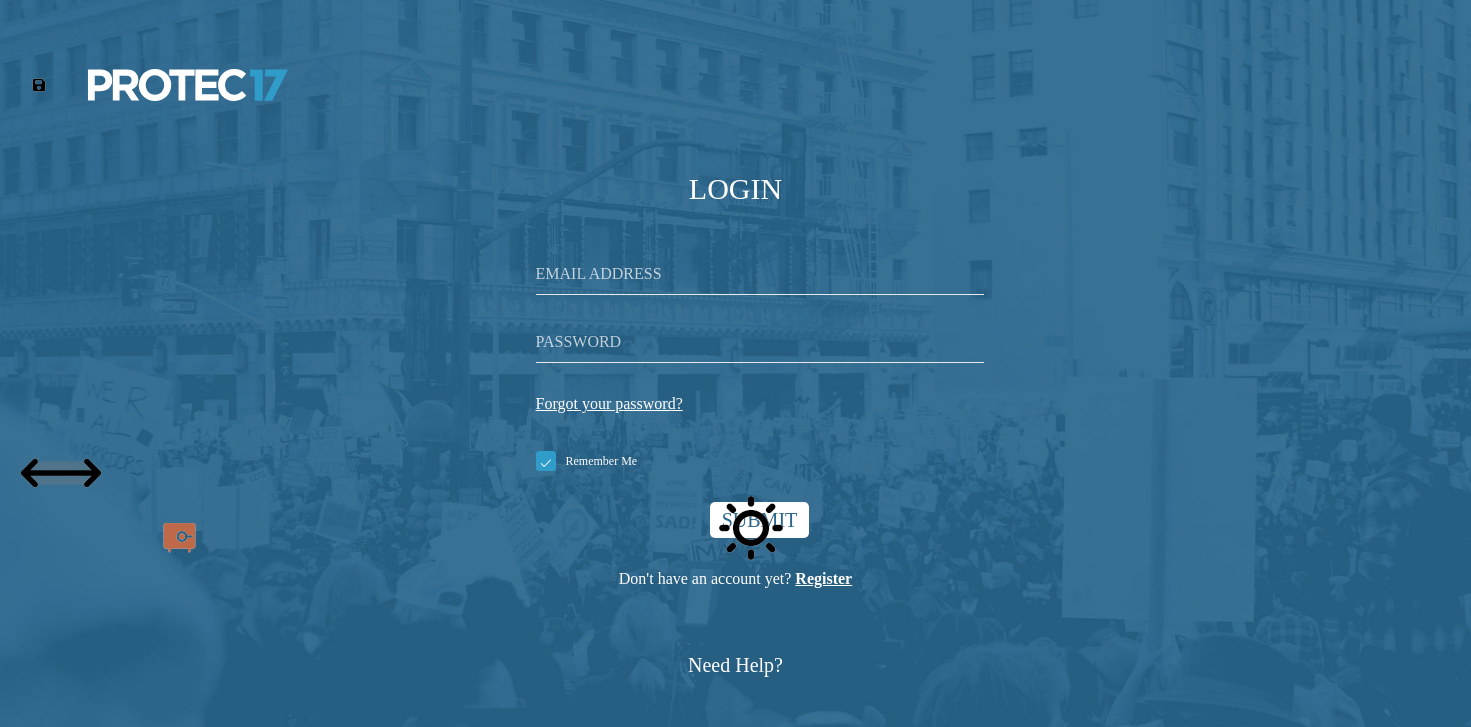 Image resolution: width=1471 pixels, height=727 pixels. I want to click on access secure storage or vault, so click(179, 536).